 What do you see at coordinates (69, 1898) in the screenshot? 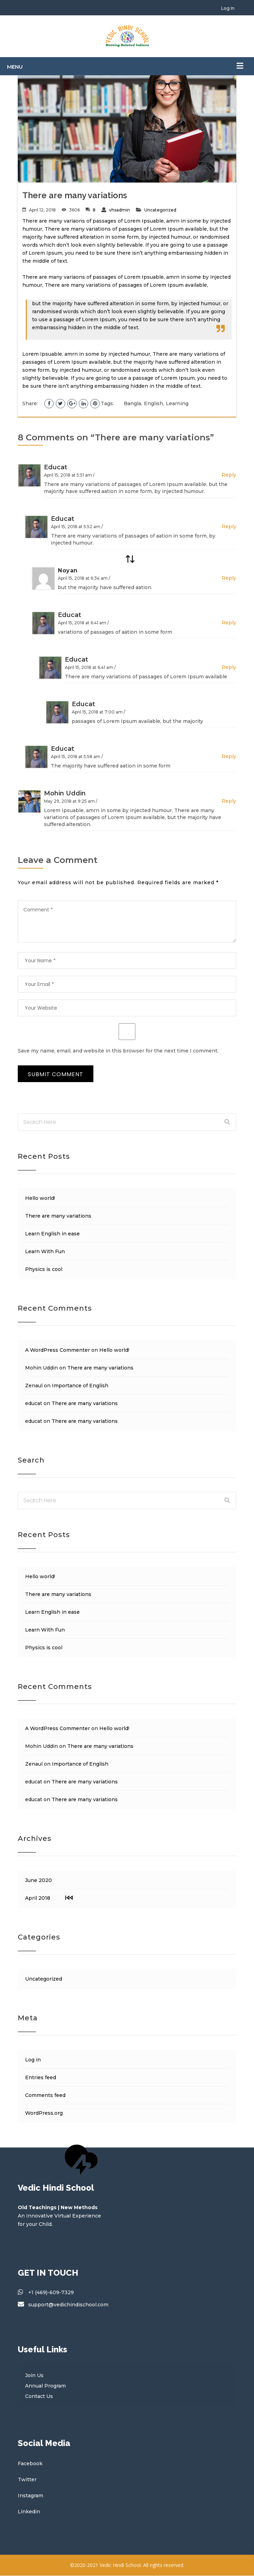
I see `skip to the beginning of the track` at bounding box center [69, 1898].